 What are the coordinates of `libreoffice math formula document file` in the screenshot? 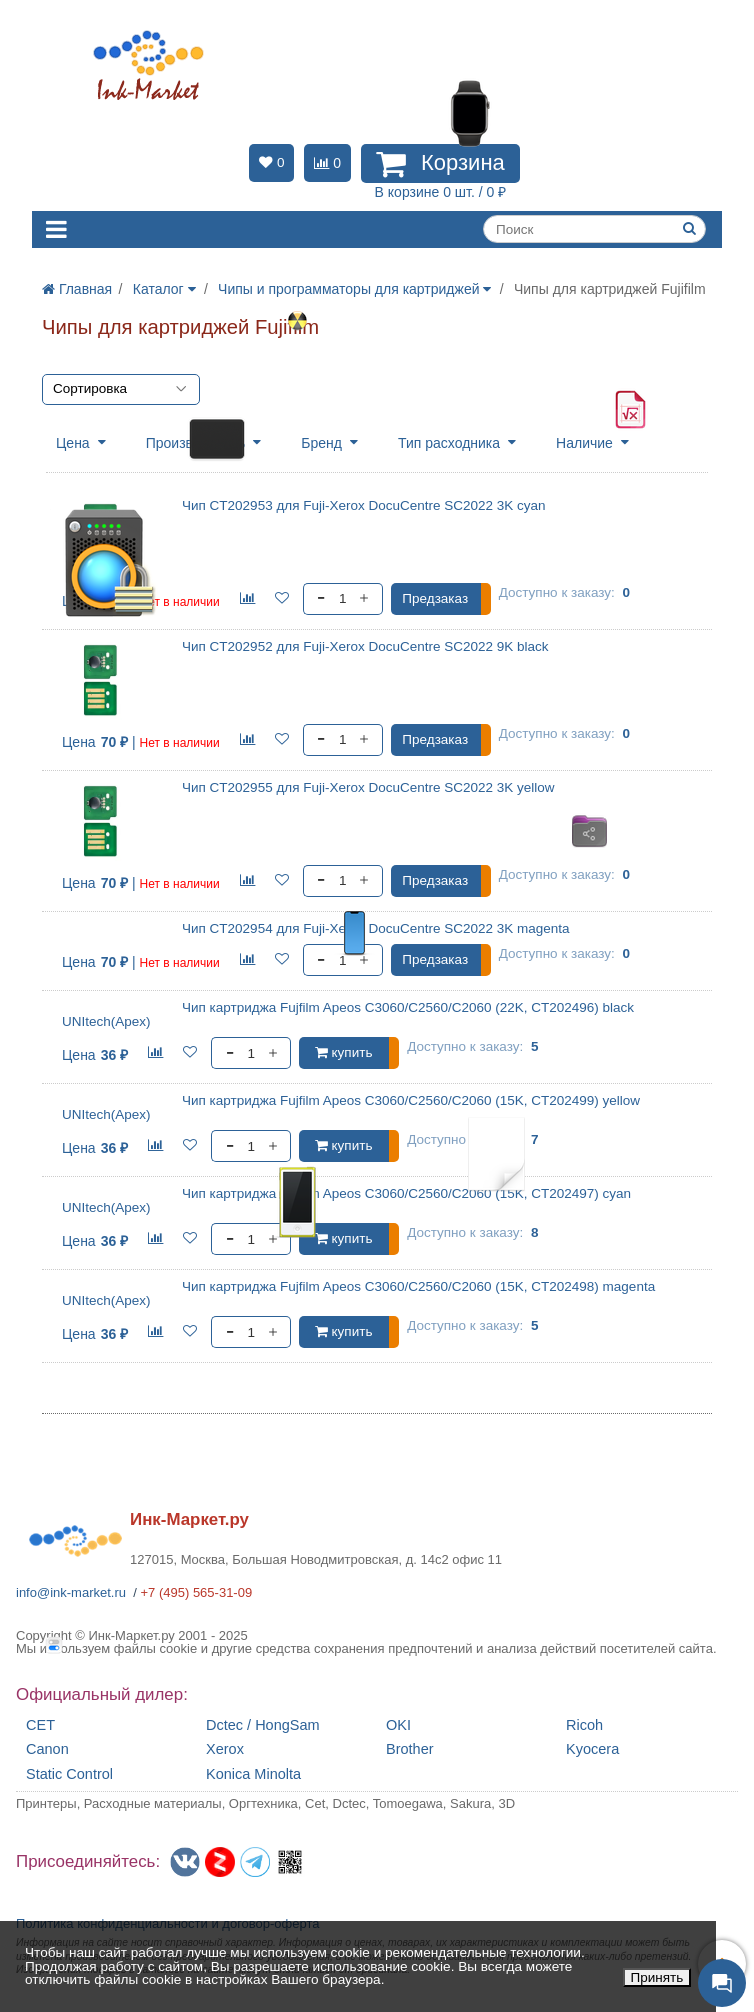 It's located at (630, 409).